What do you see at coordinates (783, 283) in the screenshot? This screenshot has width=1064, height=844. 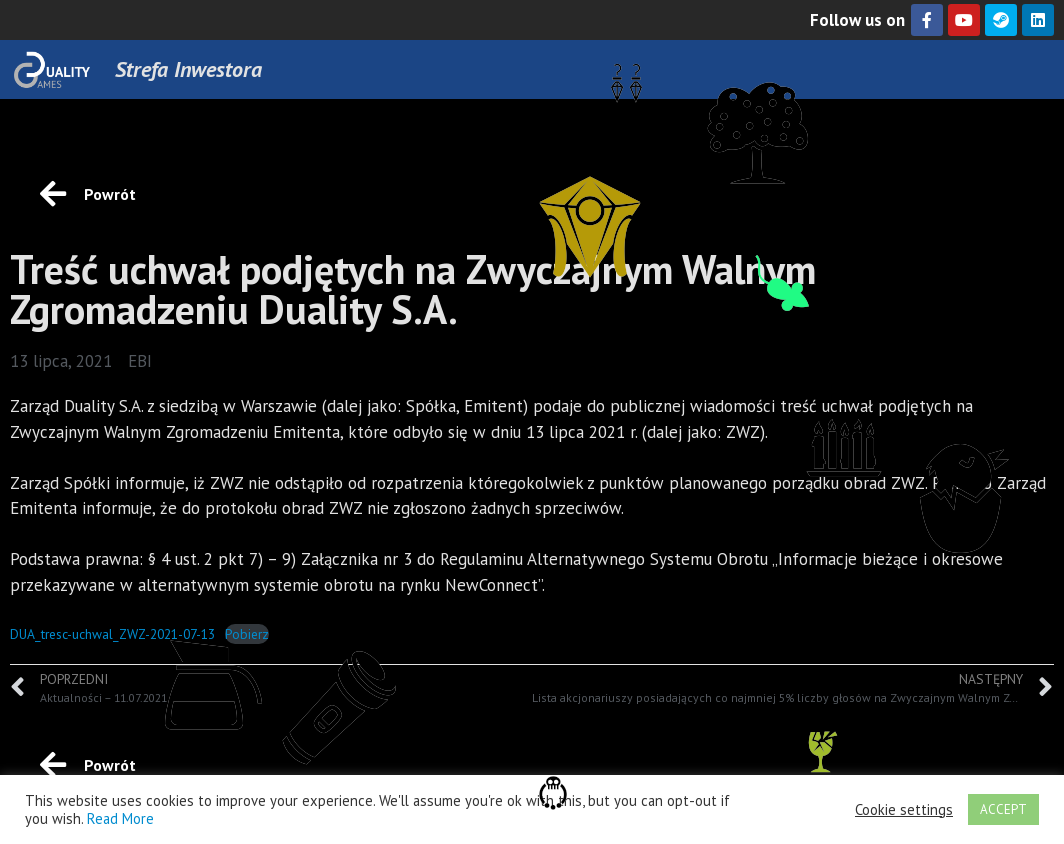 I see `select mouse character or pet` at bounding box center [783, 283].